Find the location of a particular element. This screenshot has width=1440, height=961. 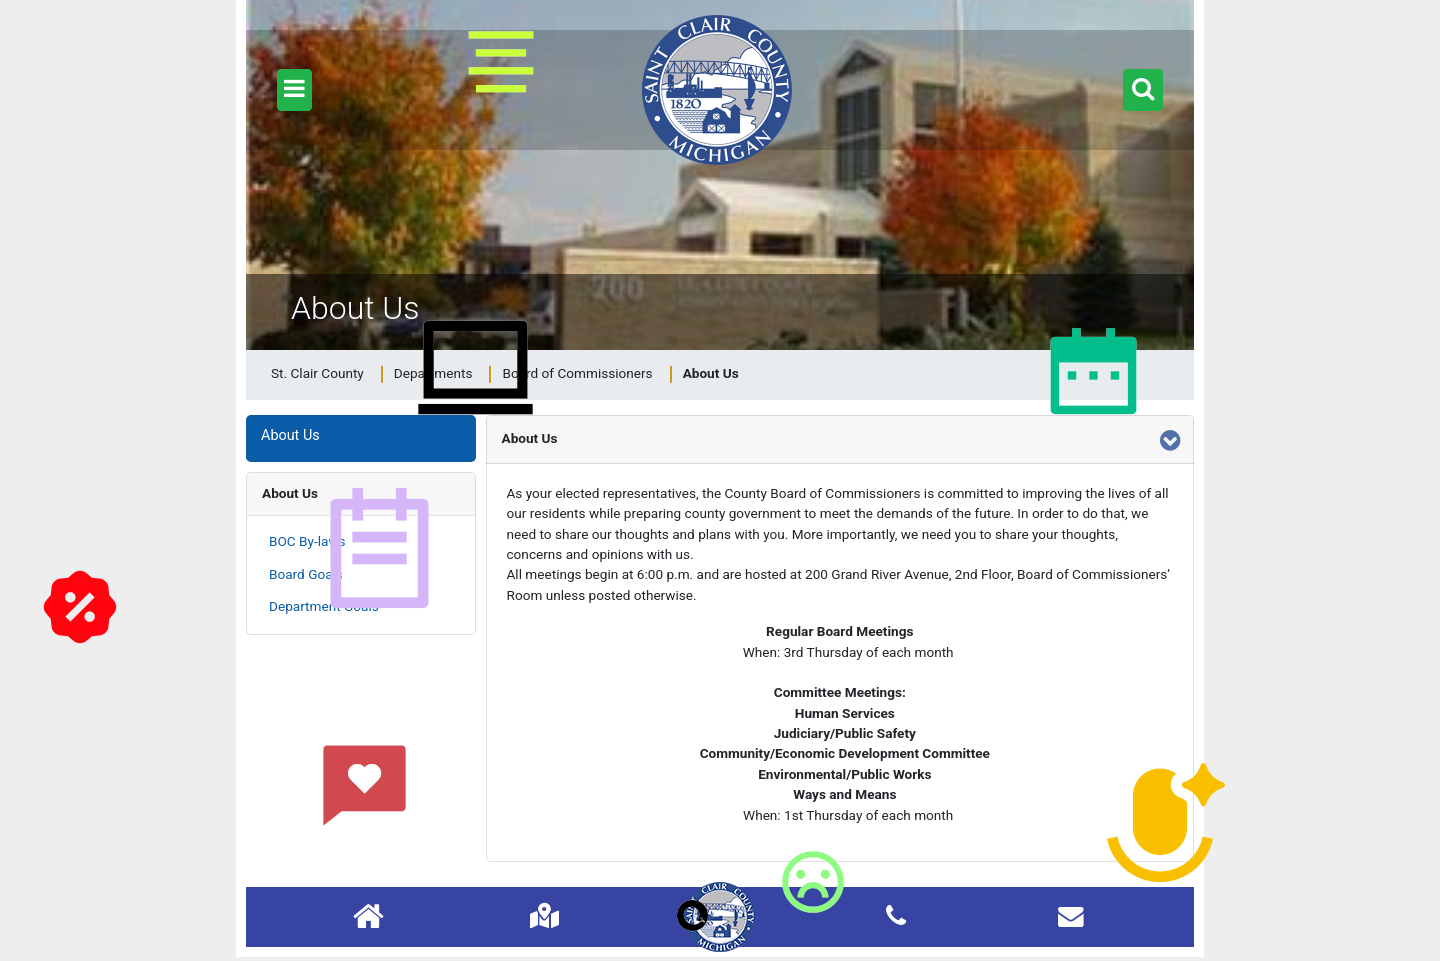

view your to-do list is located at coordinates (379, 553).